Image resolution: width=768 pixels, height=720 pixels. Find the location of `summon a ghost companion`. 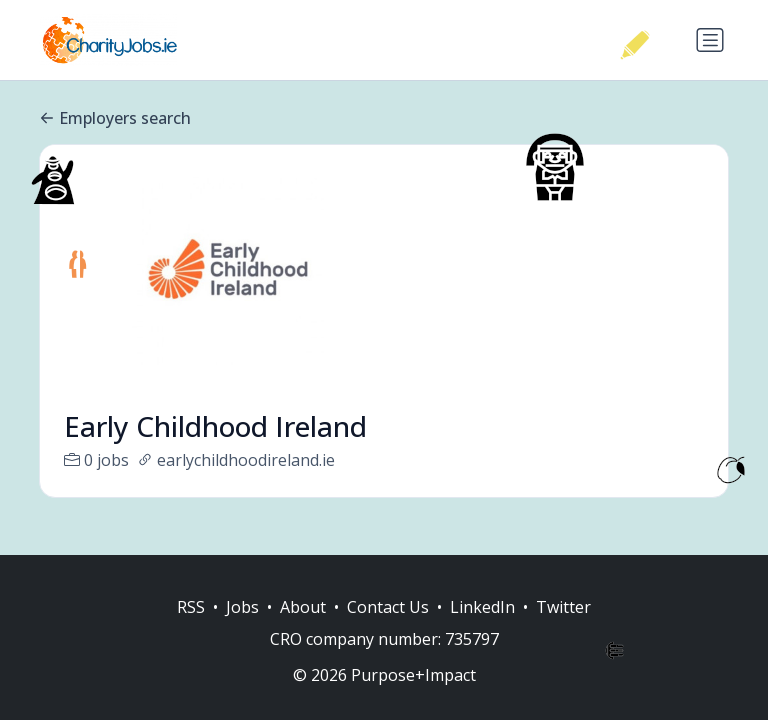

summon a ghost companion is located at coordinates (78, 264).